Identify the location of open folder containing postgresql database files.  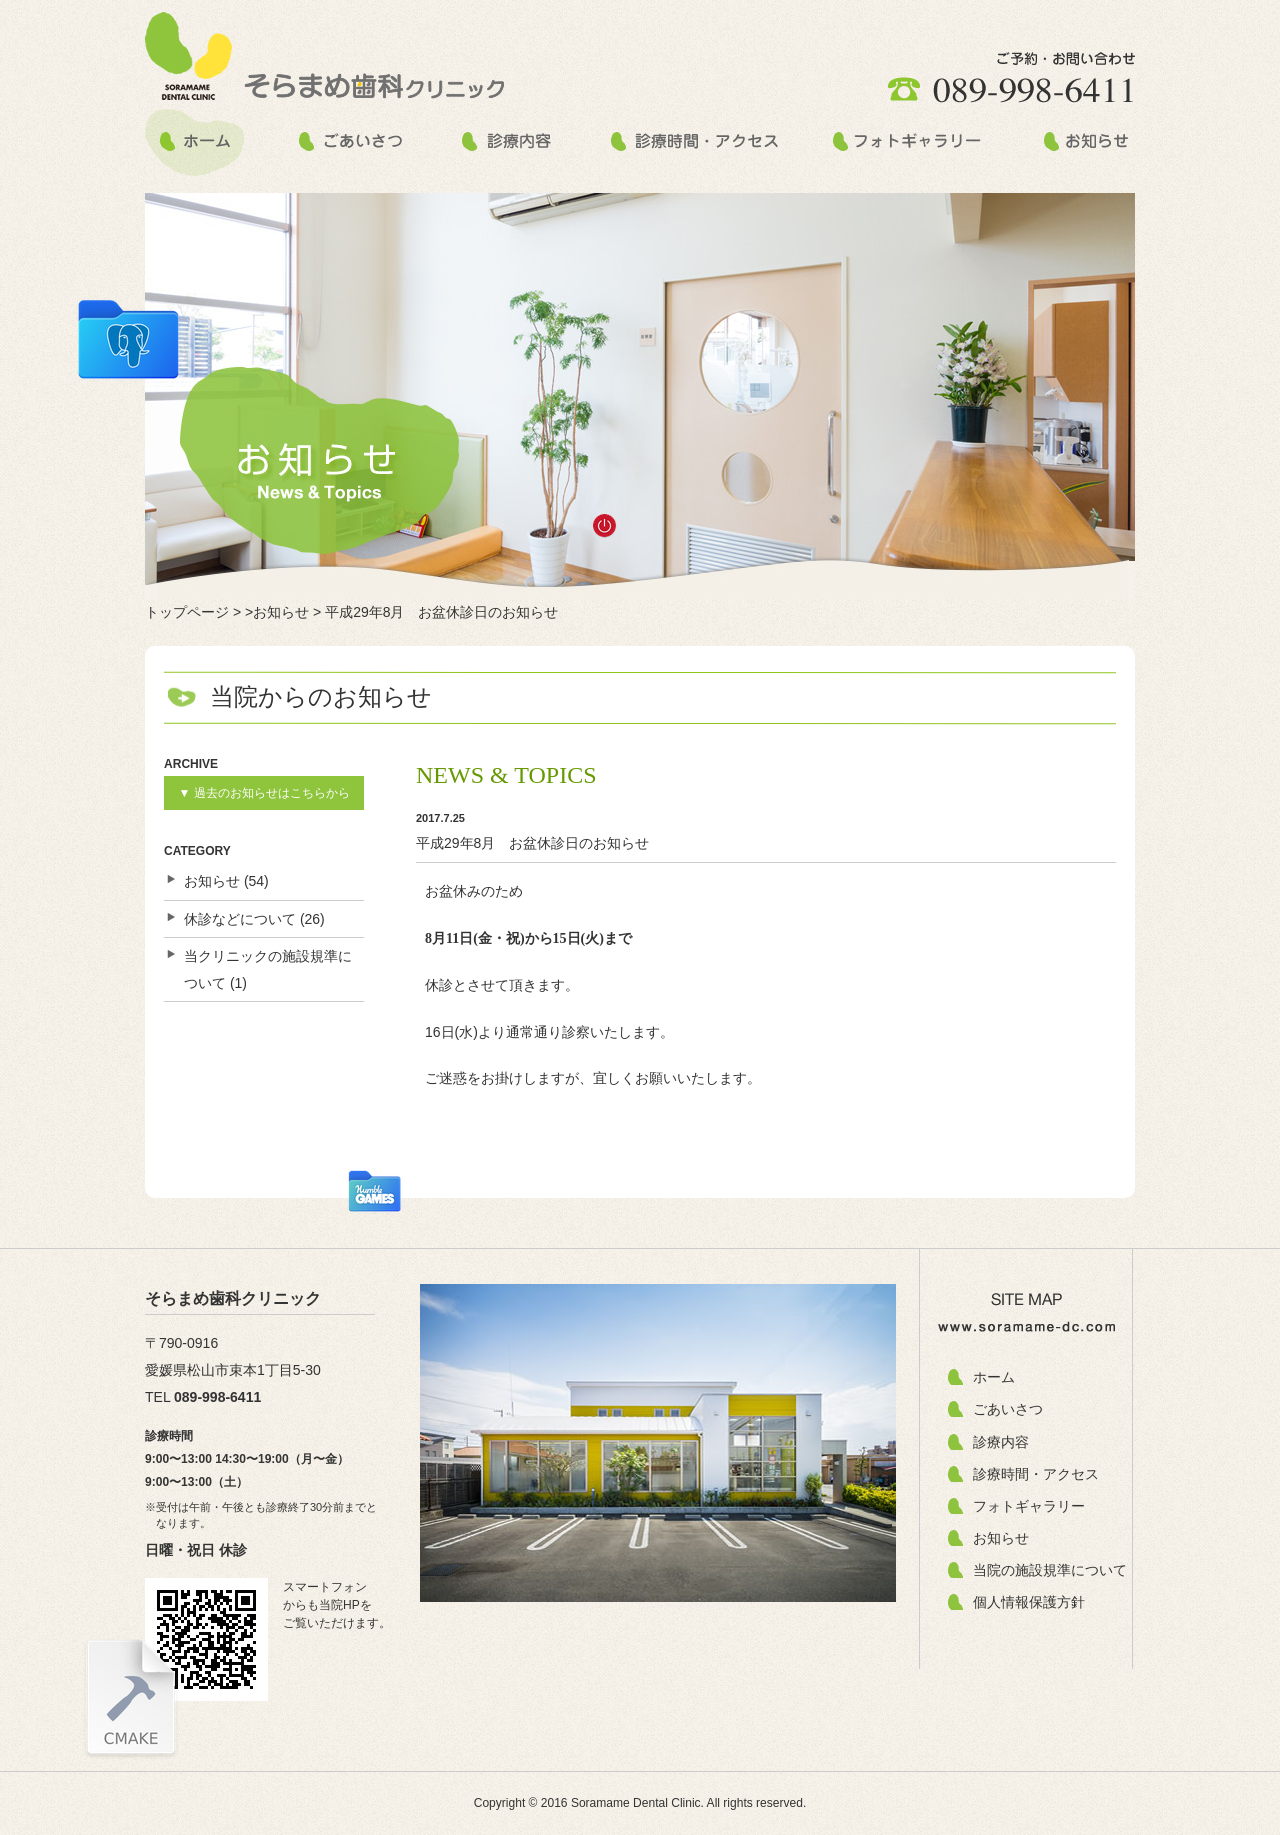
(128, 342).